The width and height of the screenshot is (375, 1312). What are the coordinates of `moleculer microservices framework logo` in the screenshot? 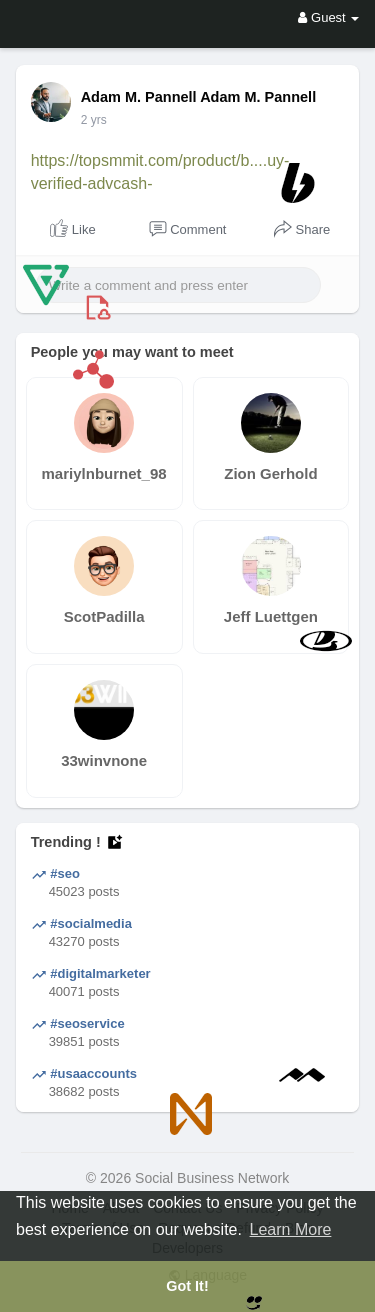 It's located at (93, 369).